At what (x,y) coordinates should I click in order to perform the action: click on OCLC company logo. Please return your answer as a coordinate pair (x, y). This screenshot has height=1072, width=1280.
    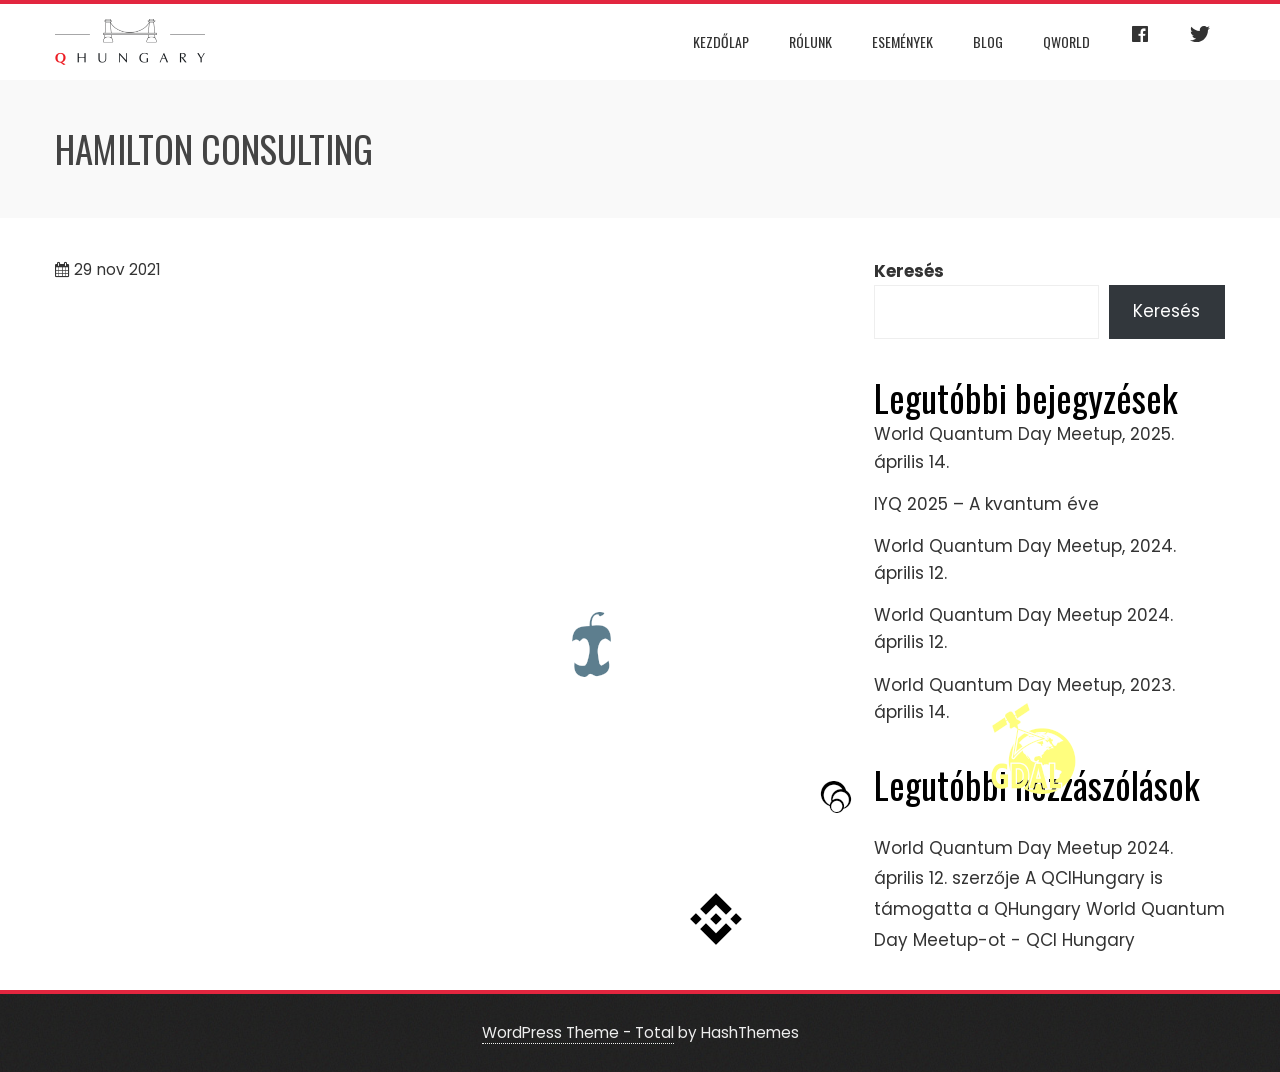
    Looking at the image, I should click on (836, 797).